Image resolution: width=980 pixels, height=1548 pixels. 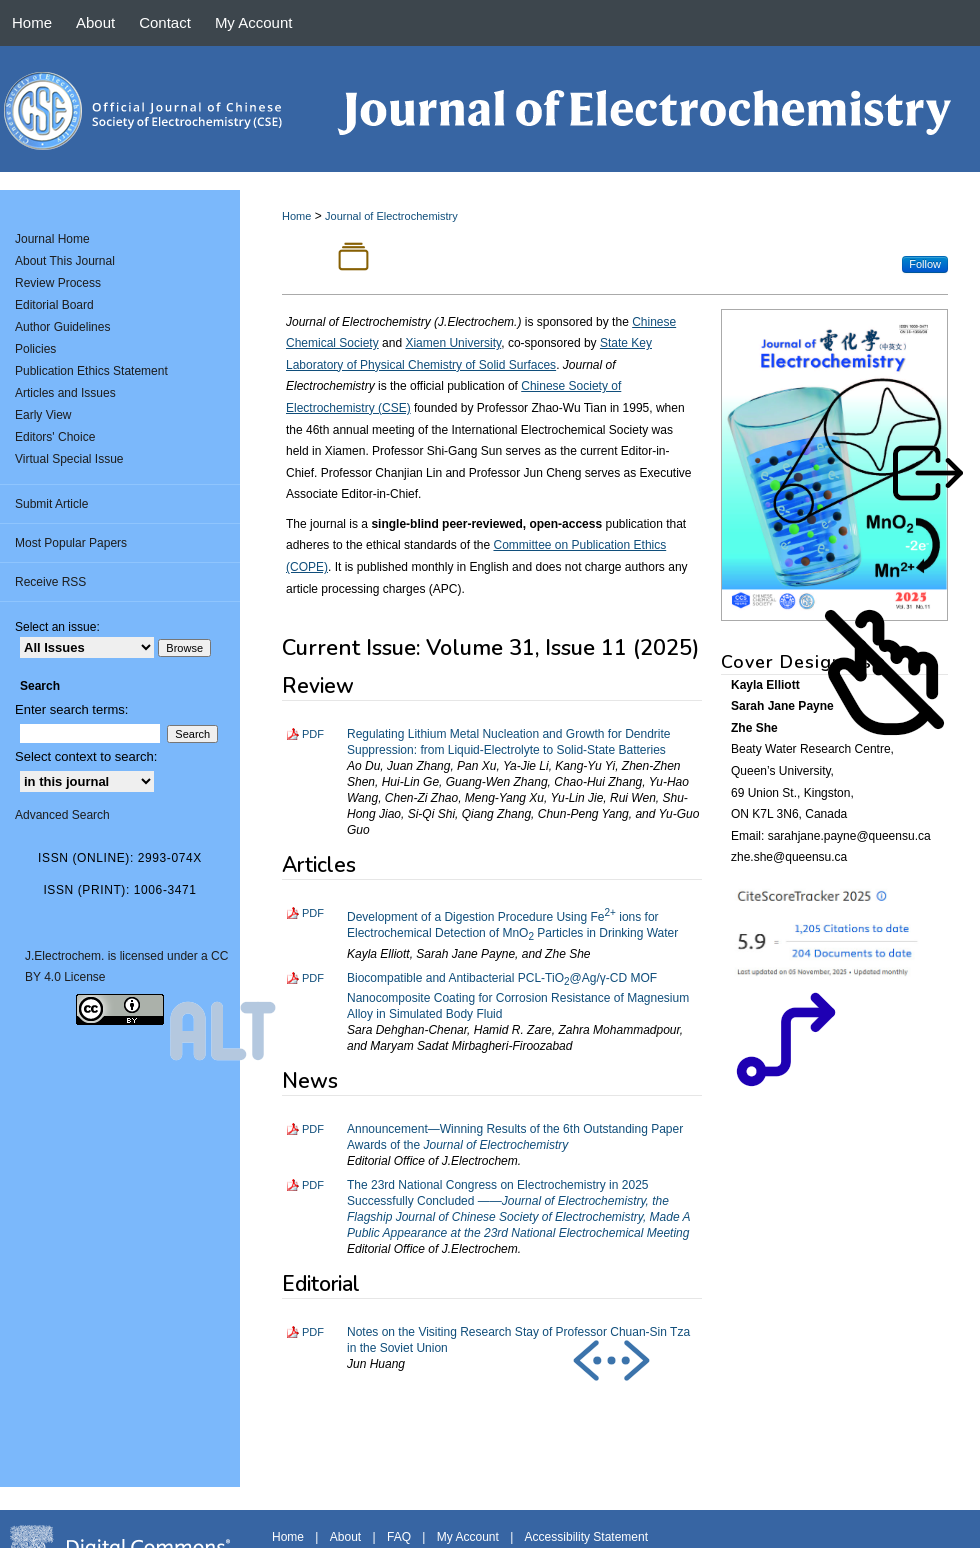 What do you see at coordinates (353, 256) in the screenshot?
I see `view photo albums` at bounding box center [353, 256].